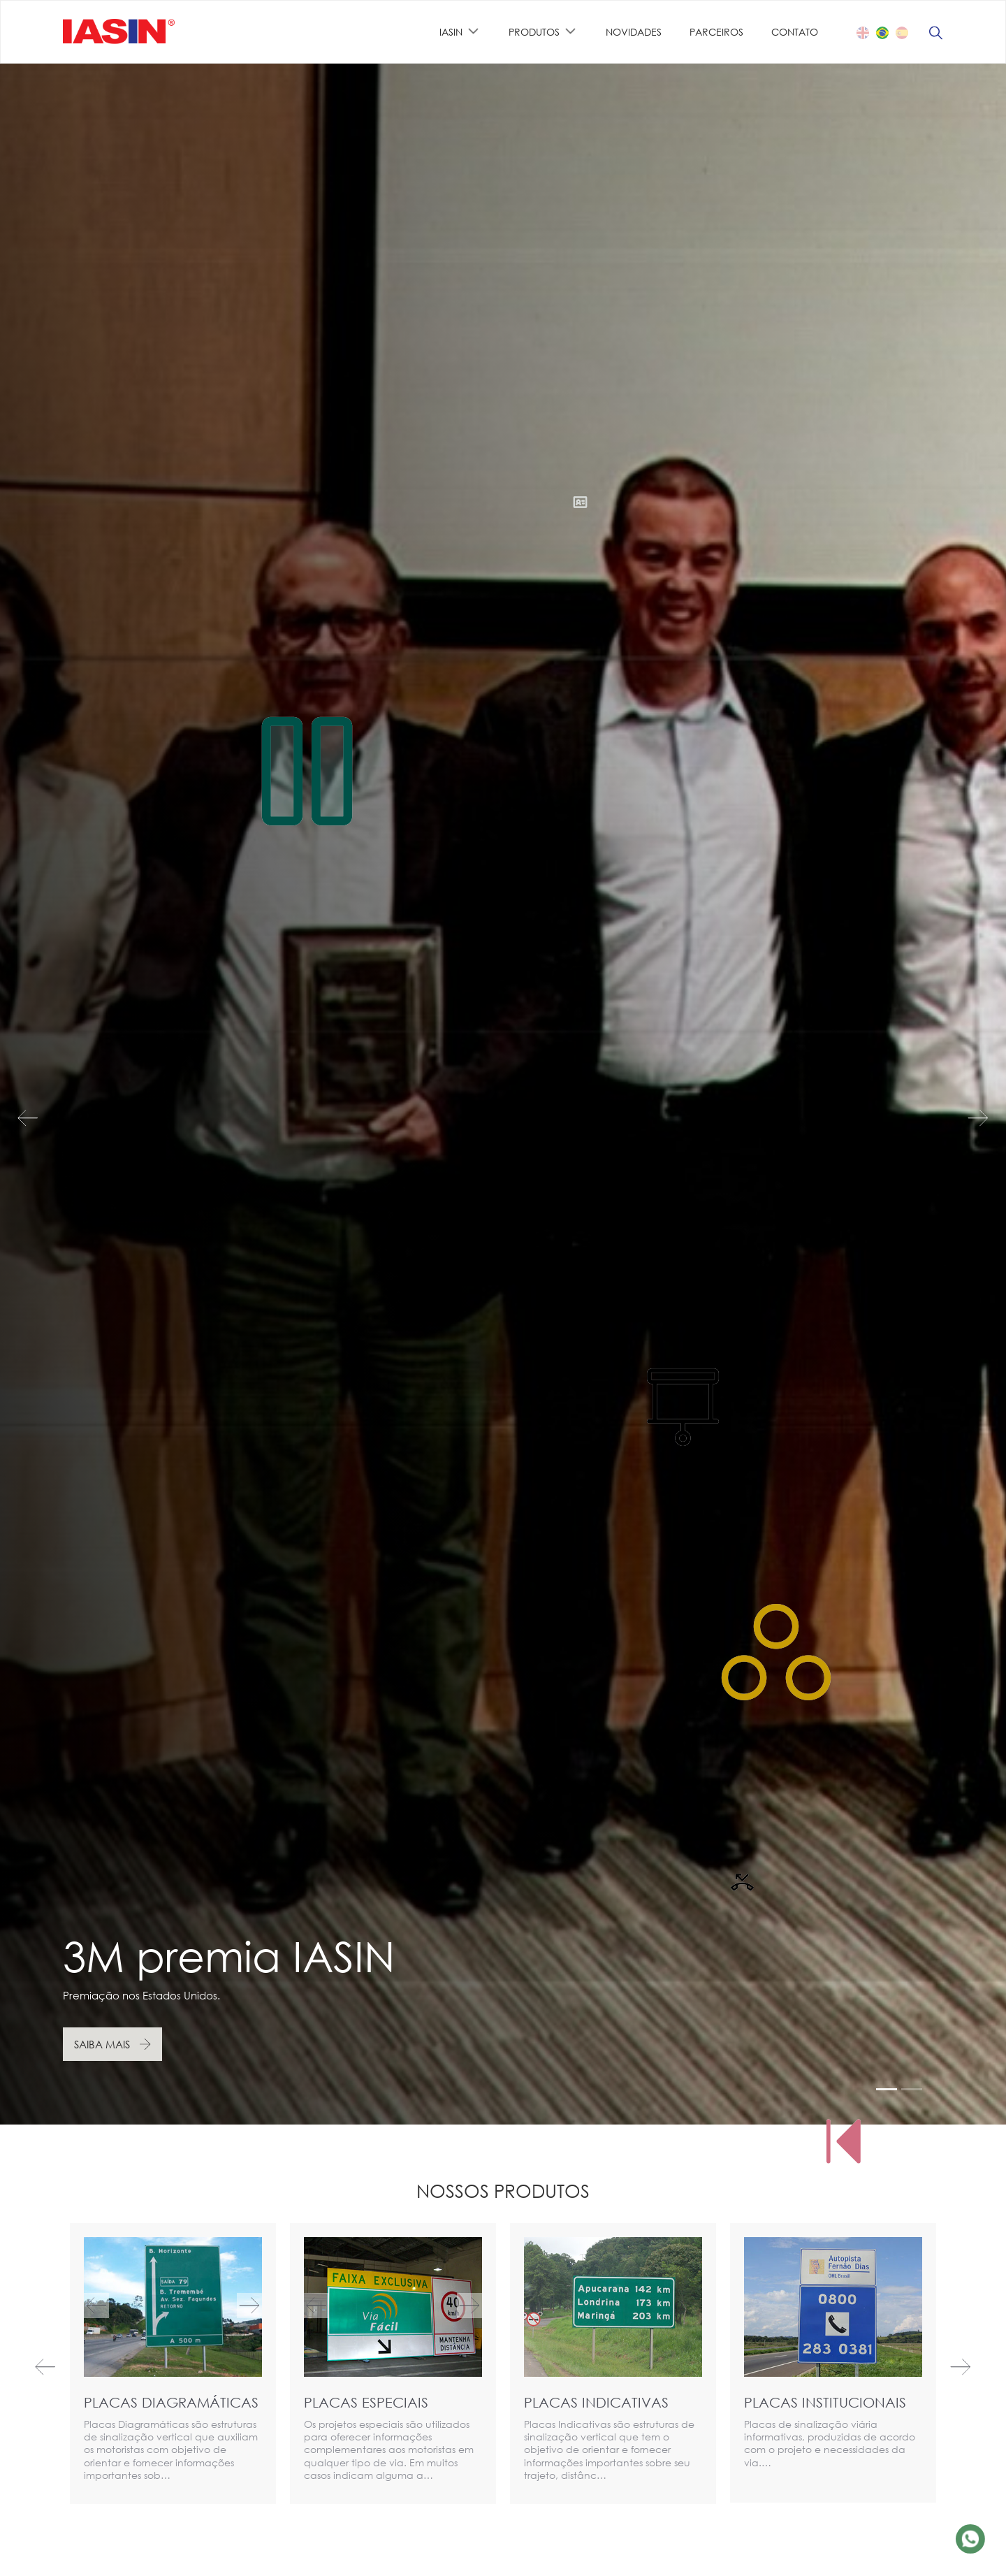 The width and height of the screenshot is (1006, 2576). What do you see at coordinates (580, 502) in the screenshot?
I see `view your profile or account information` at bounding box center [580, 502].